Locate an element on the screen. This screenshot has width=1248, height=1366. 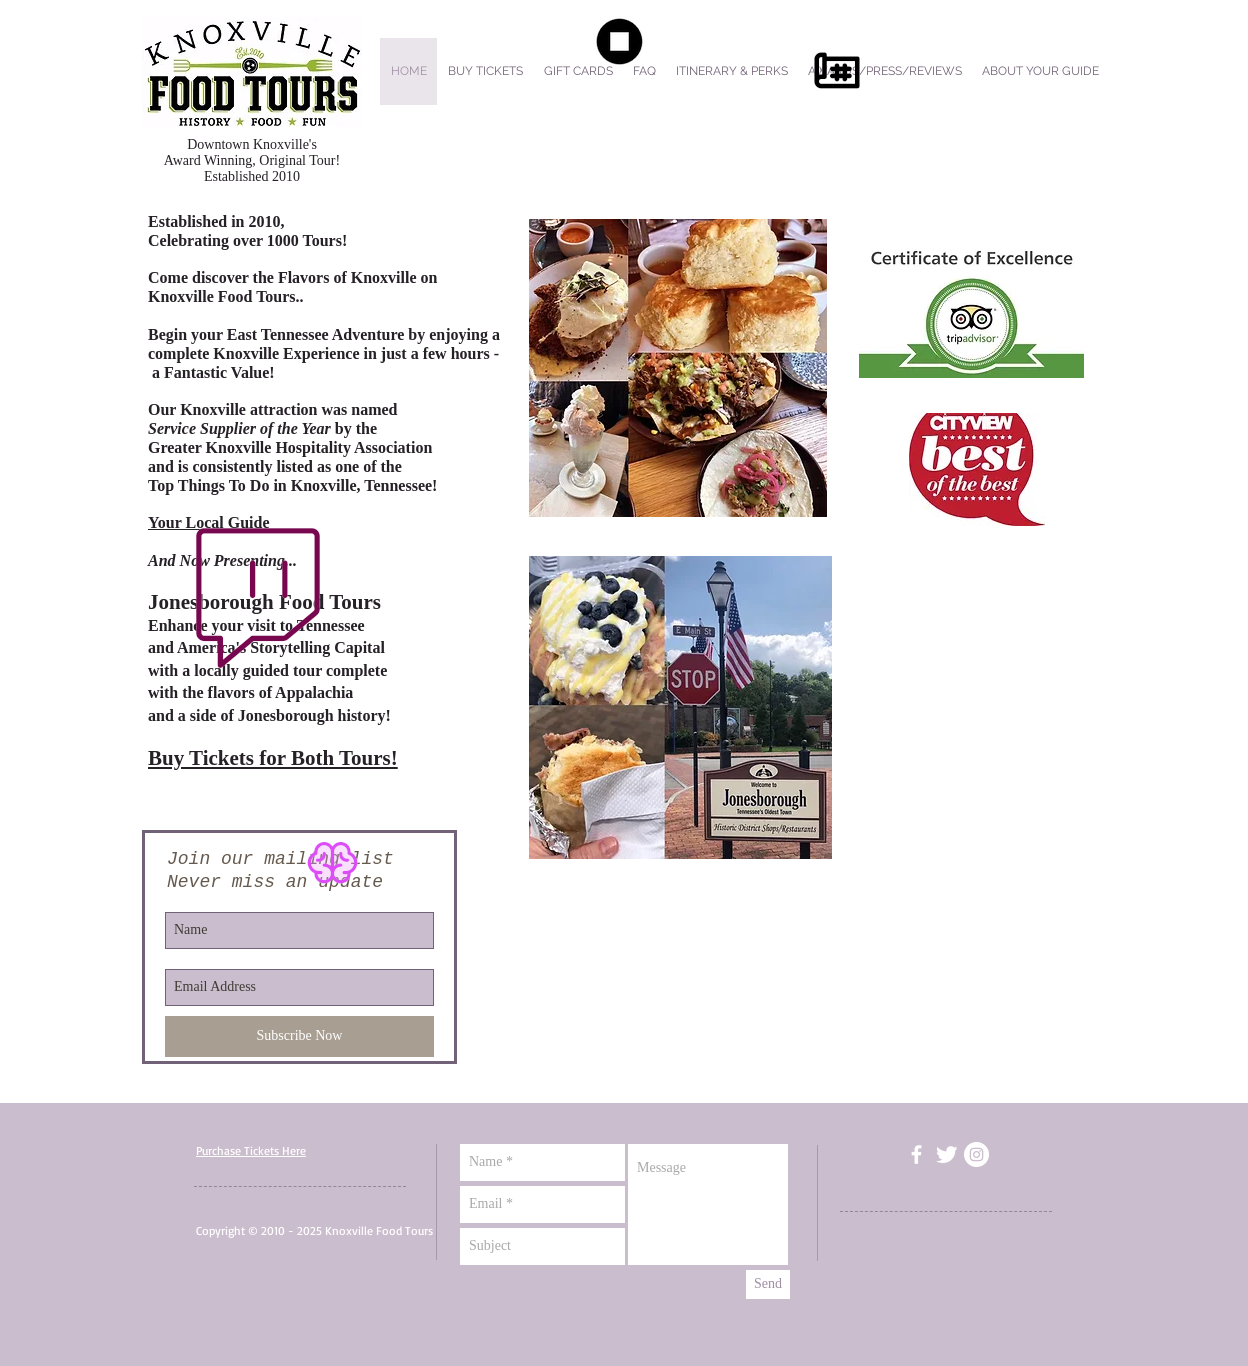
open the Twitch app is located at coordinates (258, 590).